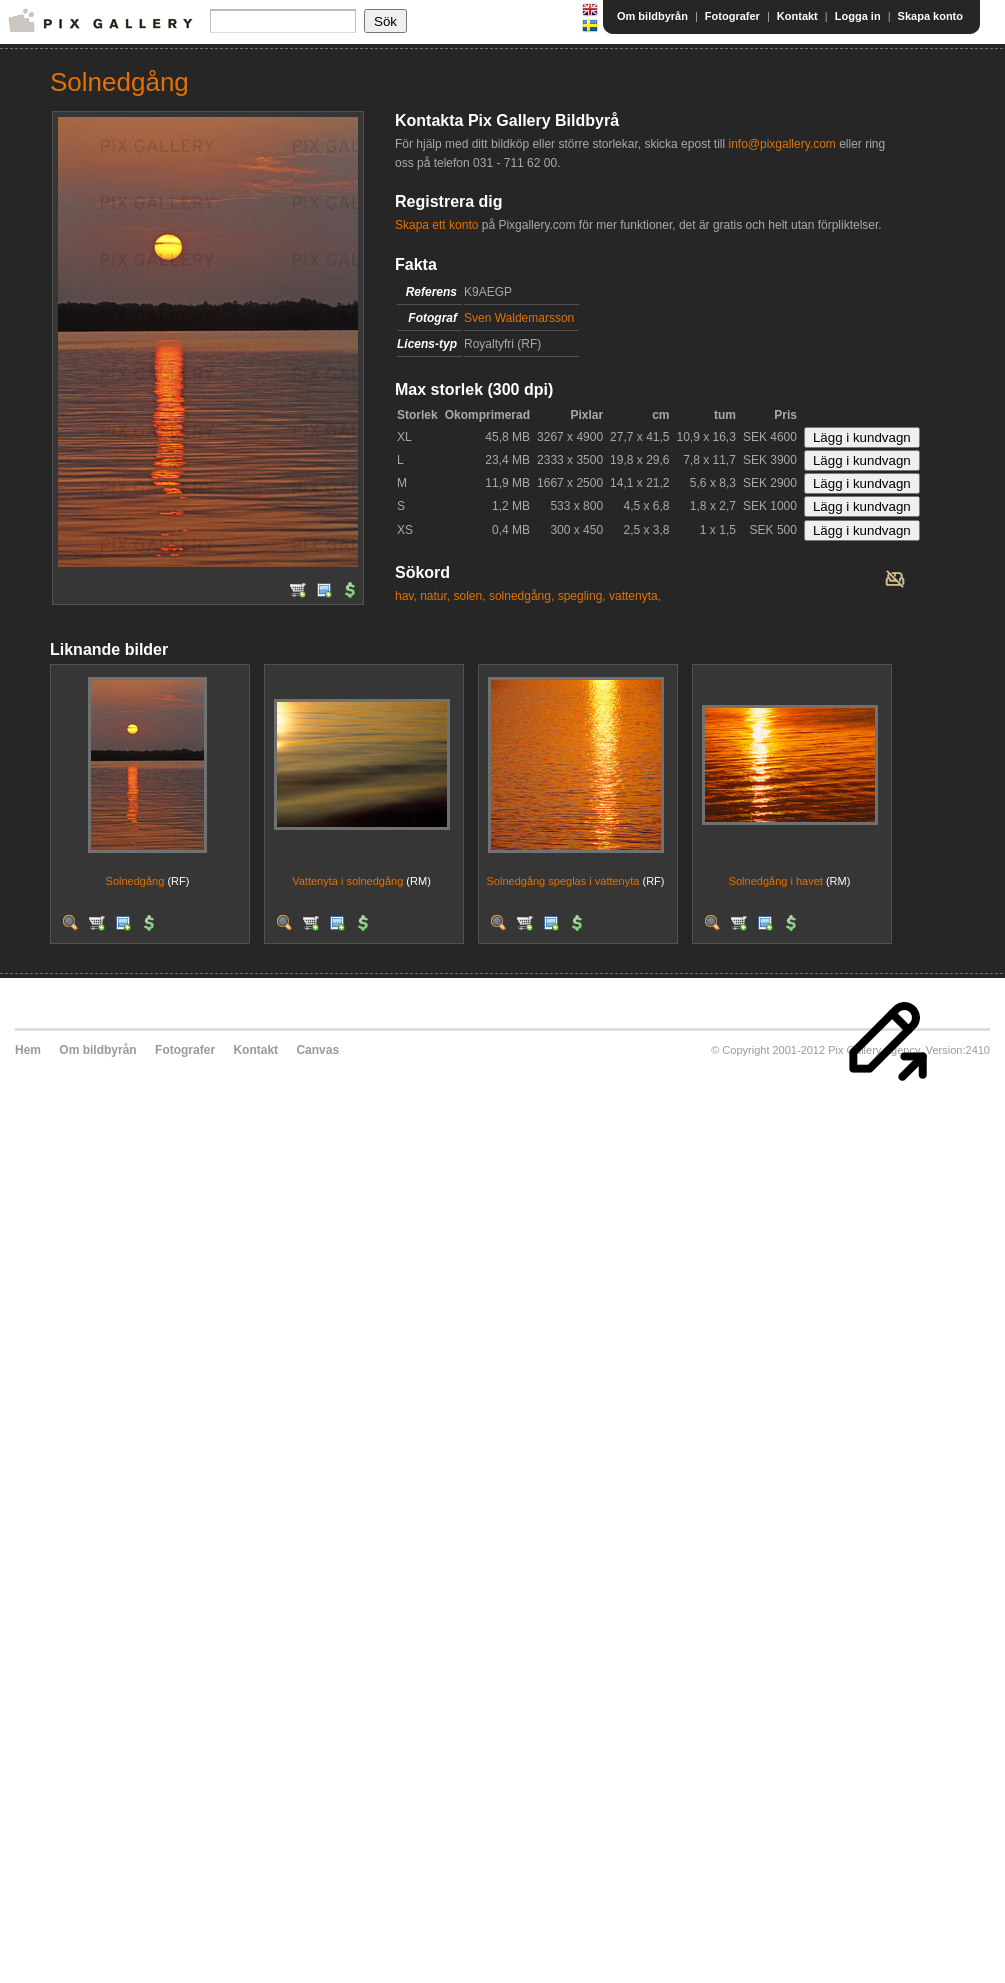 The height and width of the screenshot is (1983, 1005). Describe the element at coordinates (886, 1036) in the screenshot. I see `share your edits or annotations` at that location.